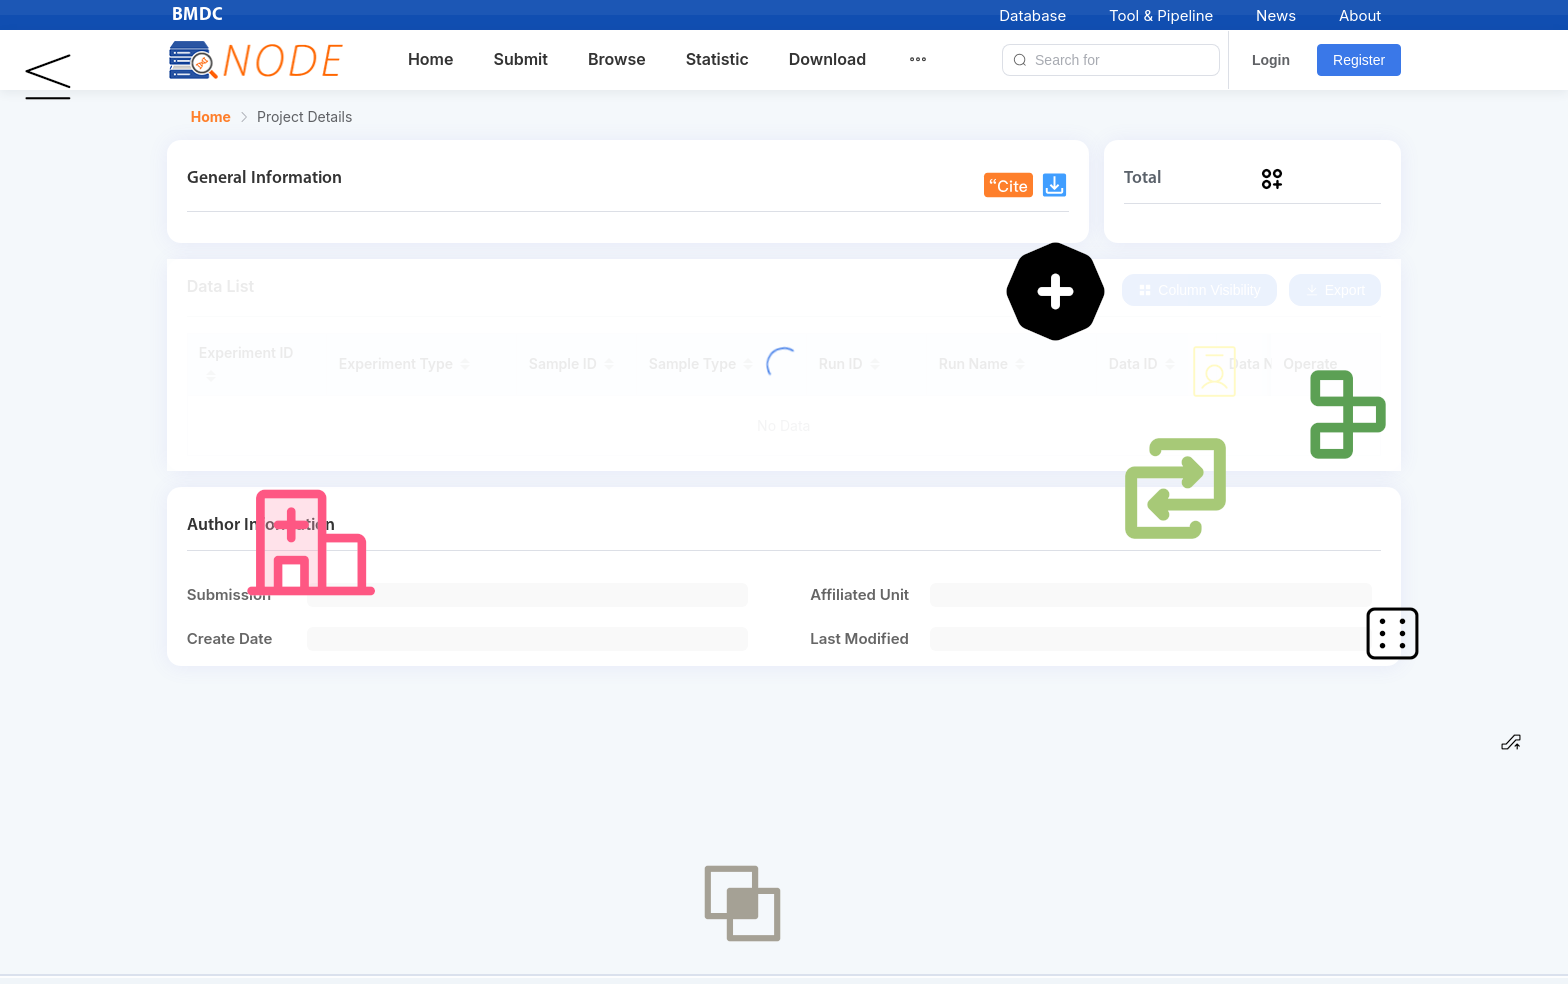 The image size is (1568, 984). I want to click on add a new item to a collection or group, so click(1272, 179).